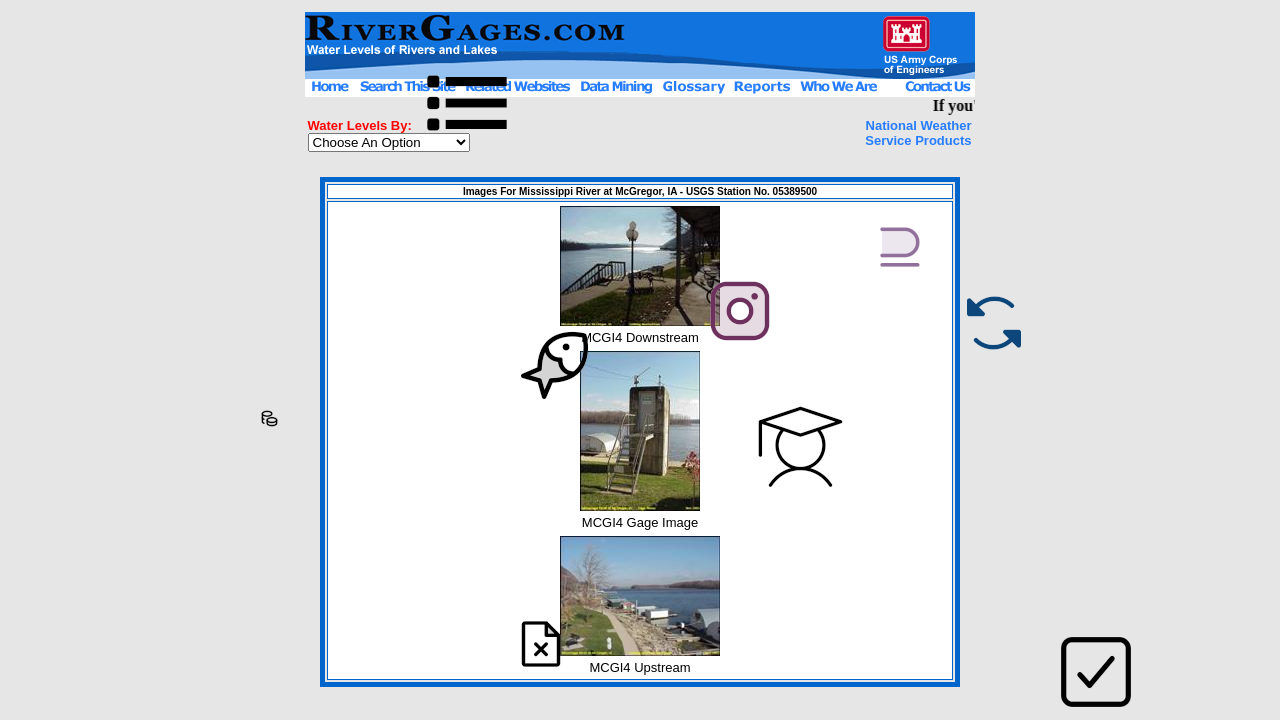  I want to click on select or confirm an option, so click(1096, 672).